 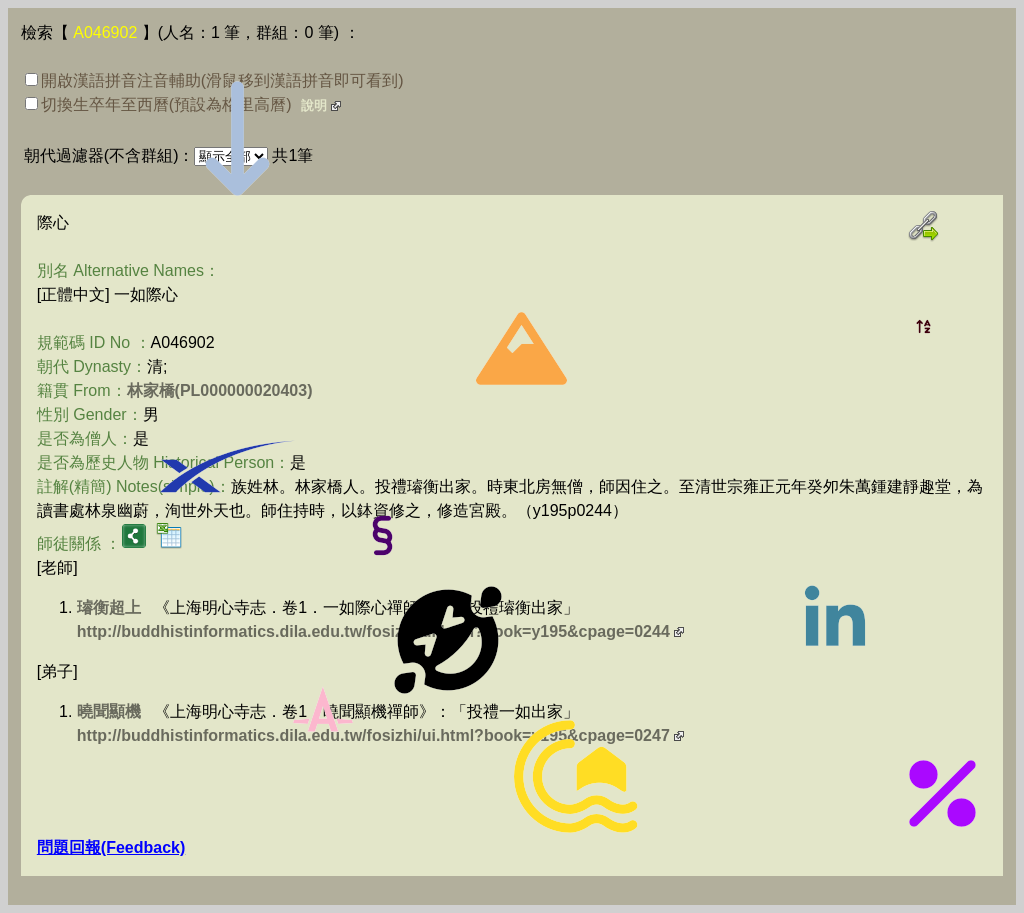 What do you see at coordinates (521, 348) in the screenshot?
I see `snowpack javascript build tool logo` at bounding box center [521, 348].